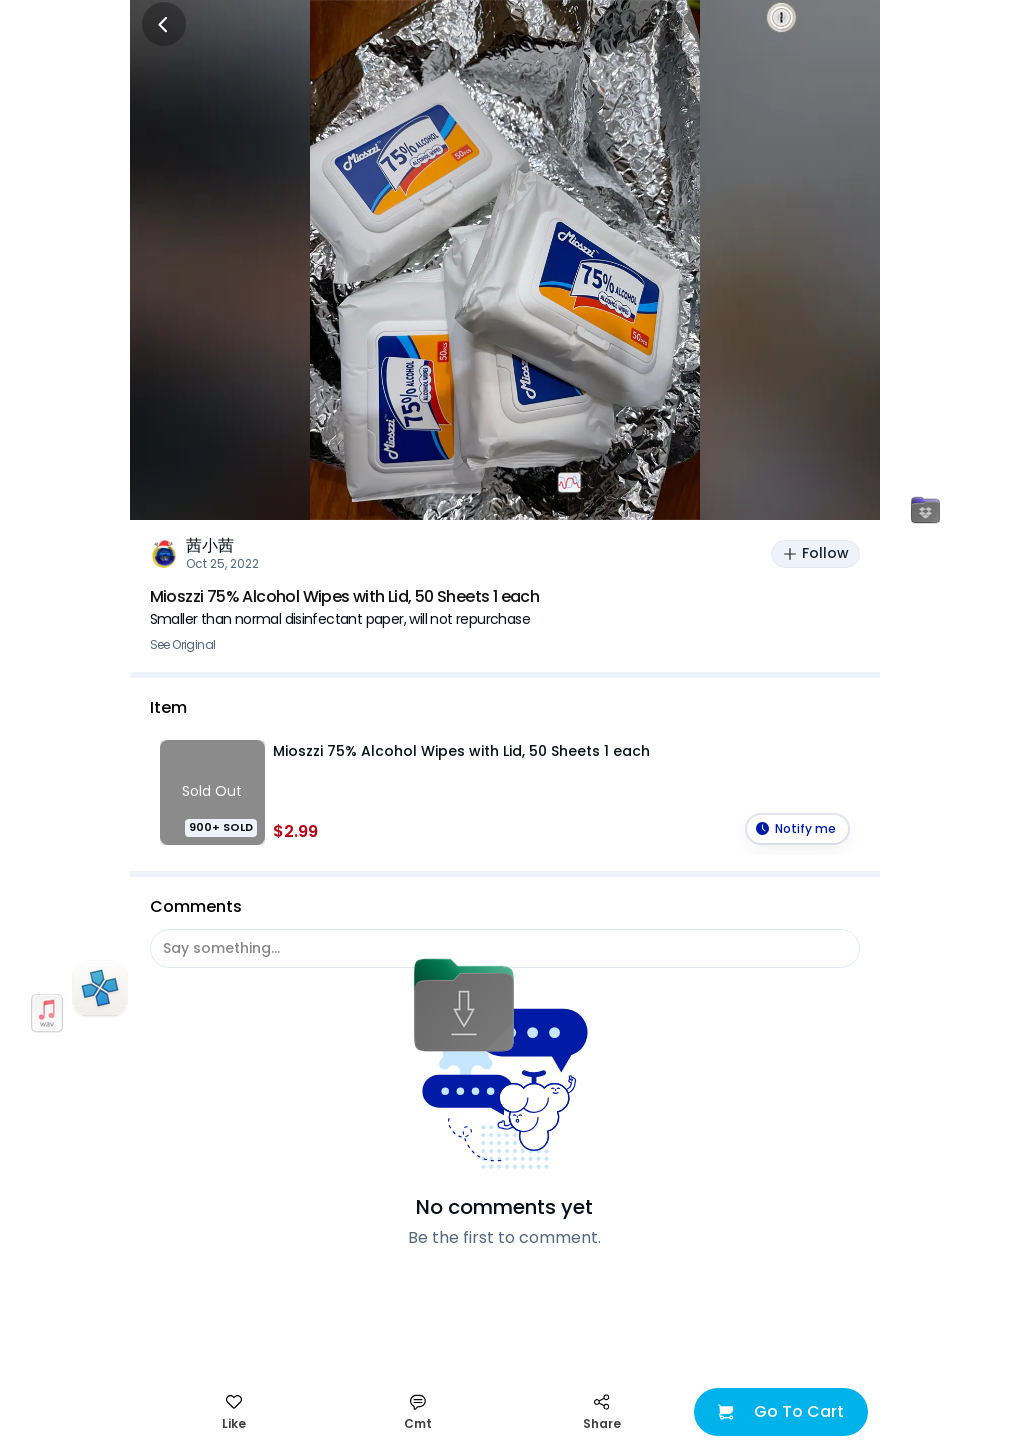 Image resolution: width=1009 pixels, height=1456 pixels. Describe the element at coordinates (925, 509) in the screenshot. I see `open your dropbox synced folder` at that location.